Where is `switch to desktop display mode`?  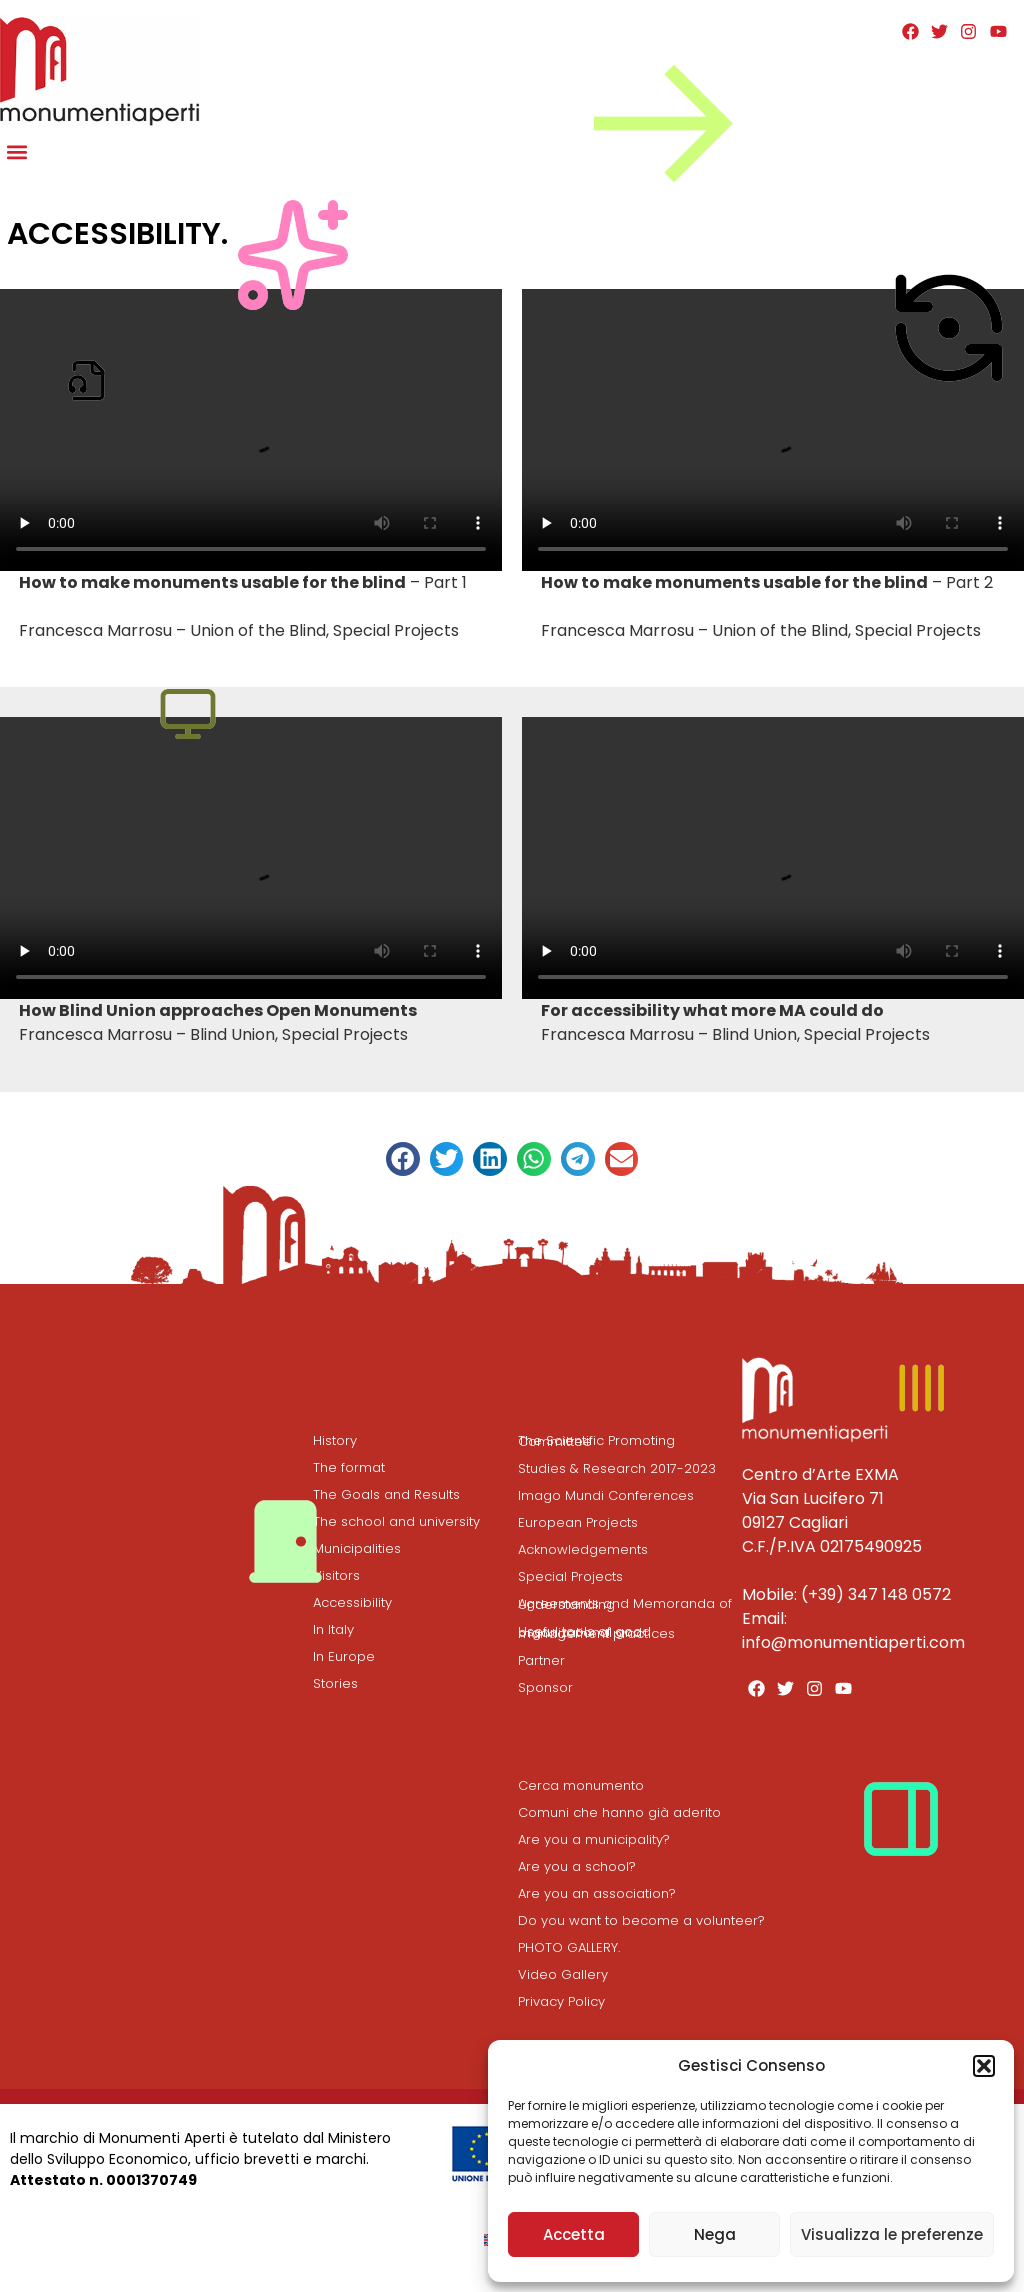 switch to desktop display mode is located at coordinates (188, 714).